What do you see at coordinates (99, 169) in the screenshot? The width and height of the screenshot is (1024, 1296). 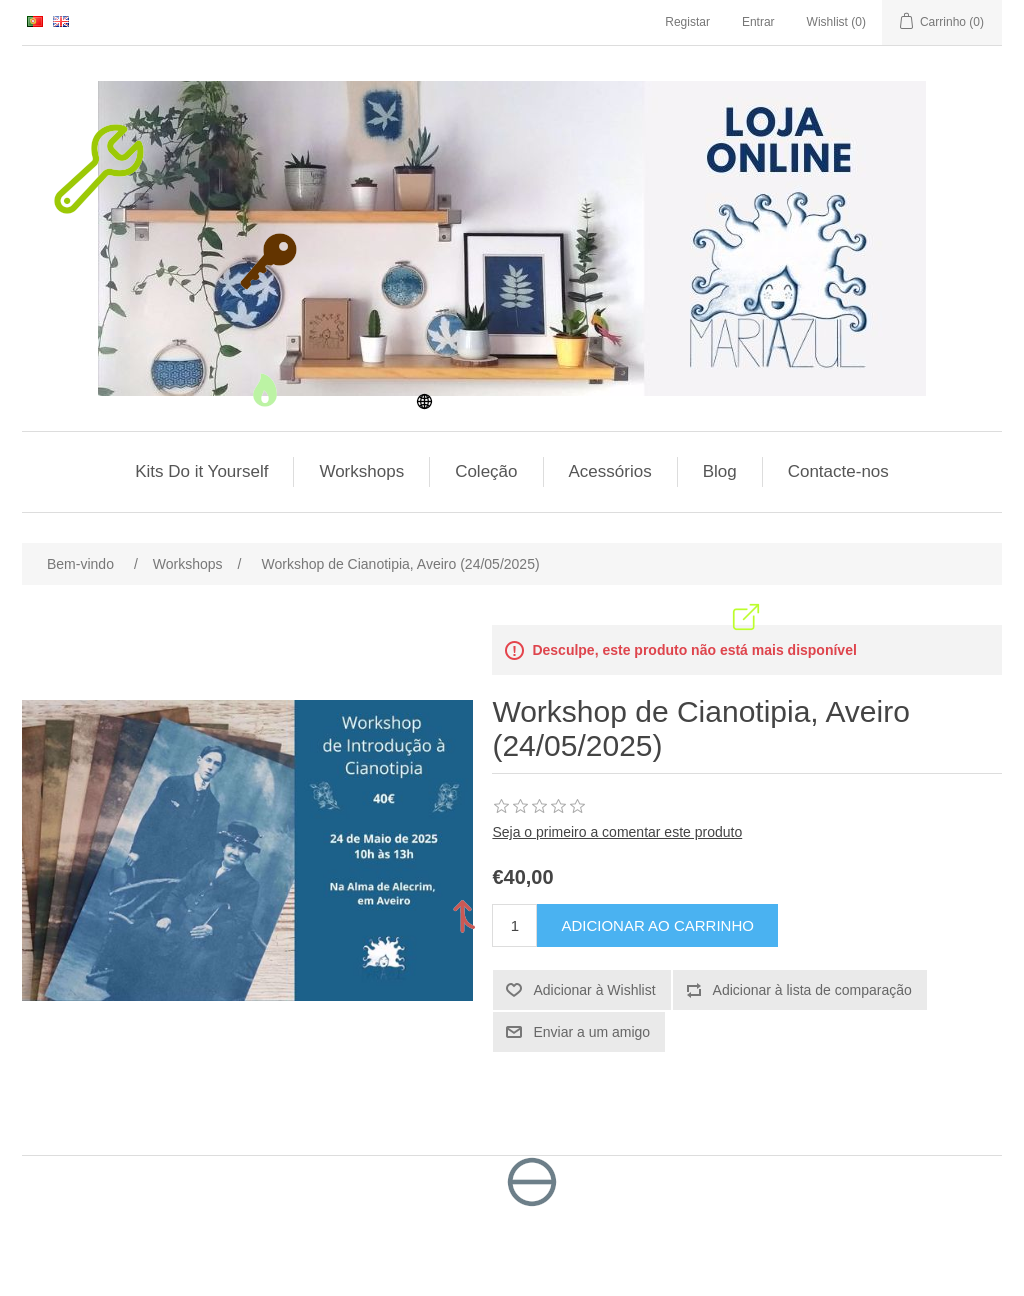 I see `access settings or configuration options` at bounding box center [99, 169].